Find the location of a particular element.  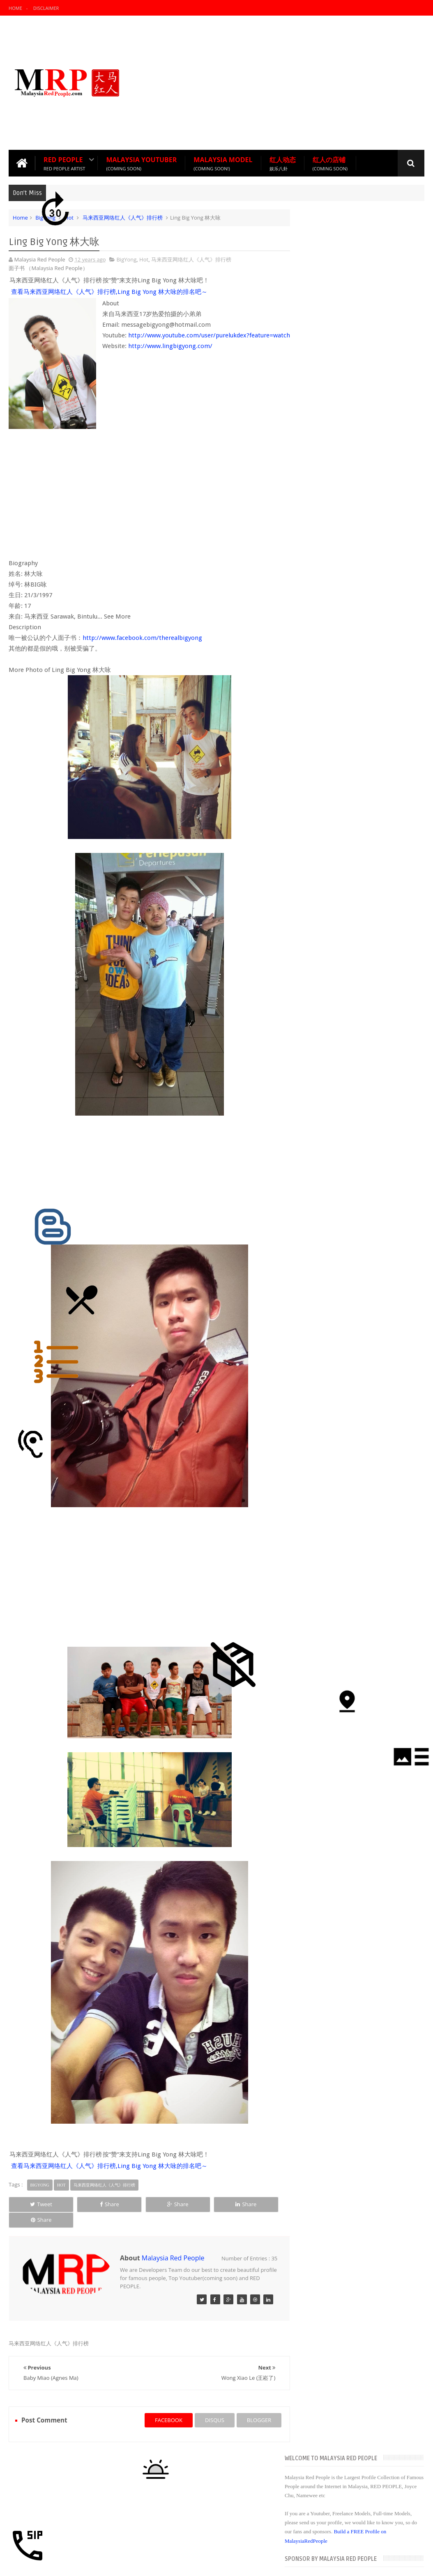

view article or media with thumbnail preview is located at coordinates (411, 1757).